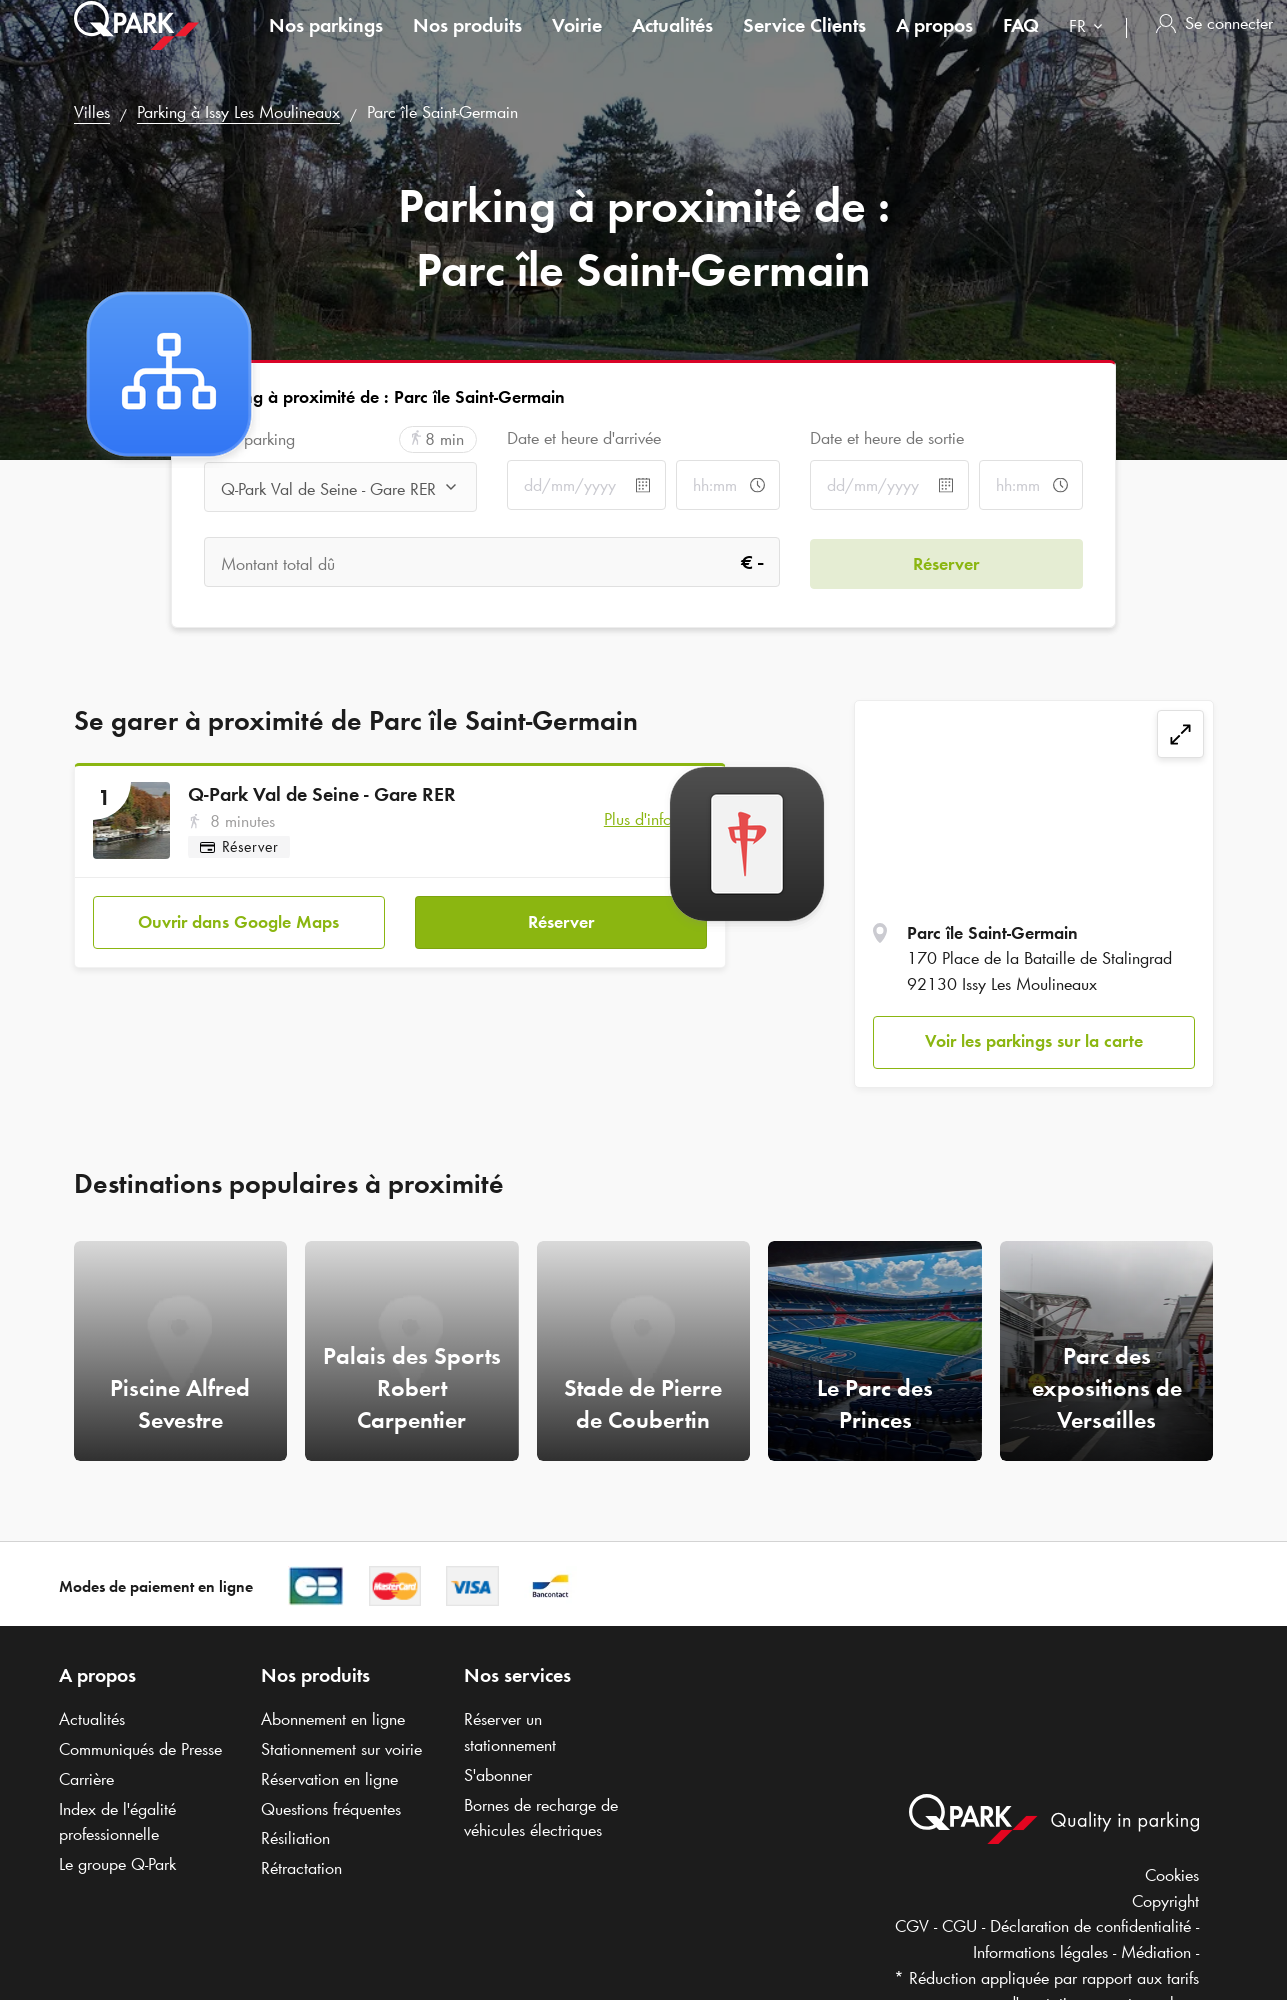 Image resolution: width=1287 pixels, height=2000 pixels. Describe the element at coordinates (747, 844) in the screenshot. I see `launch gnome mahjongg tile matching game` at that location.